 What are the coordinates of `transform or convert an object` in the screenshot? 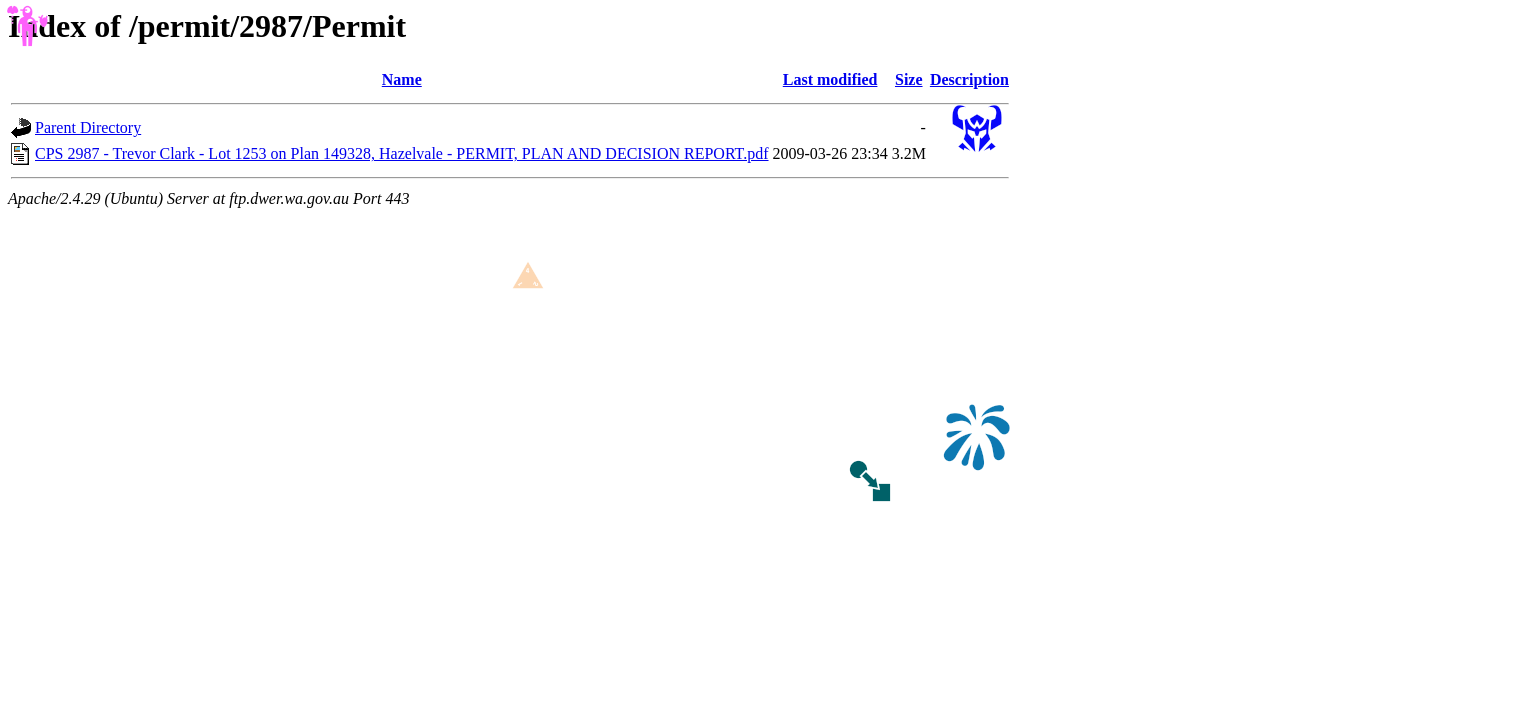 It's located at (870, 481).